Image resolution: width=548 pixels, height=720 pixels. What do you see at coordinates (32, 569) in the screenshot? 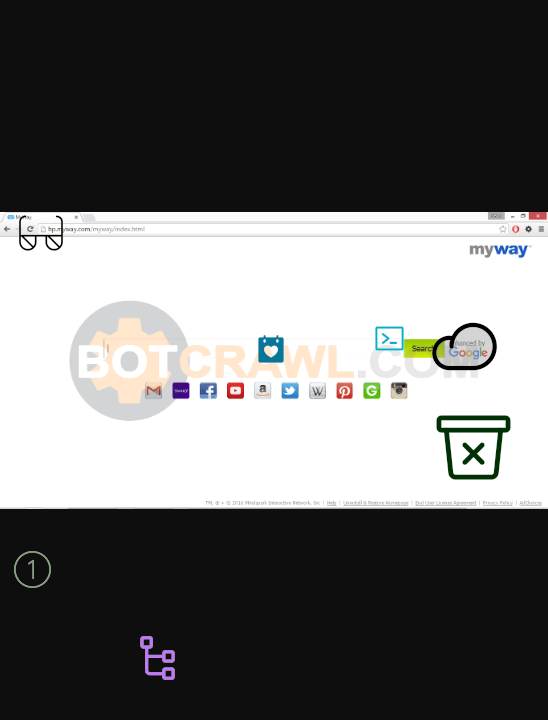
I see `indicates the first step in a sequence or process` at bounding box center [32, 569].